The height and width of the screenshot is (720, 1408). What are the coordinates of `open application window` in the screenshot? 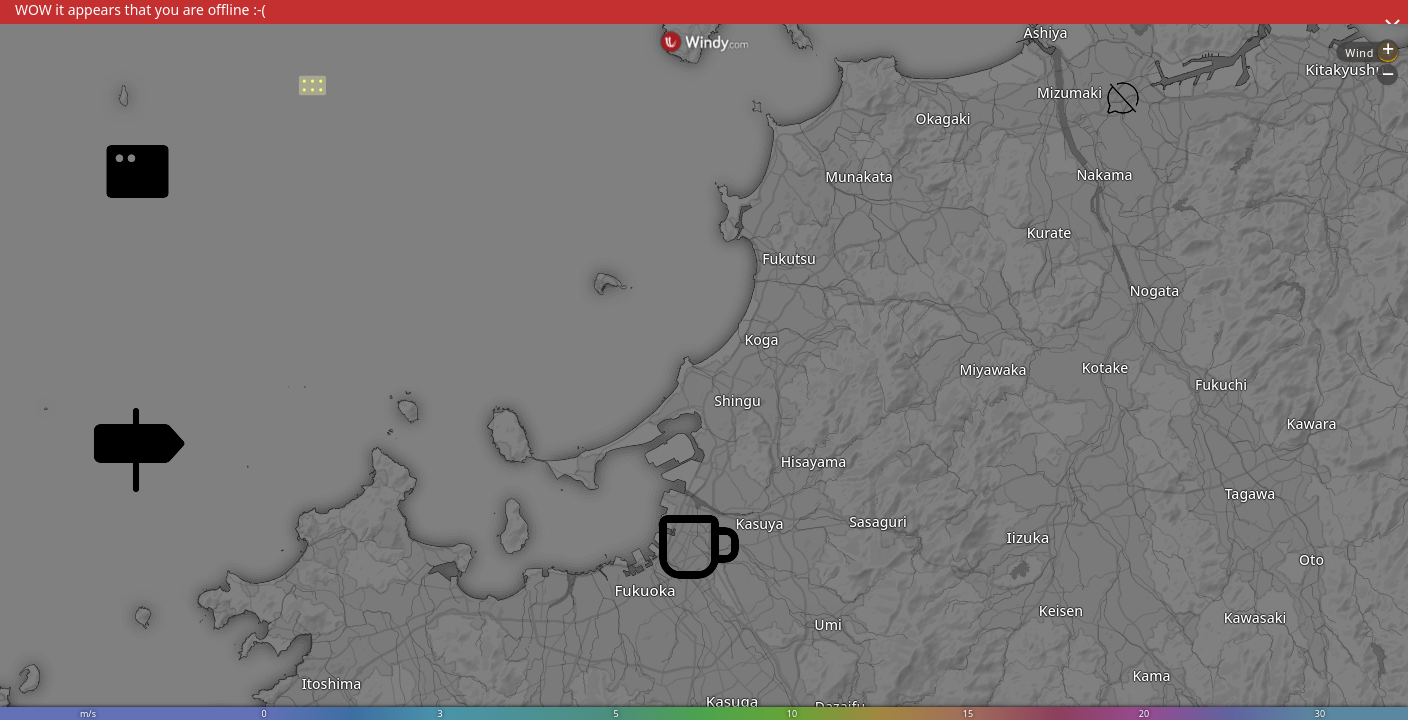 It's located at (137, 171).